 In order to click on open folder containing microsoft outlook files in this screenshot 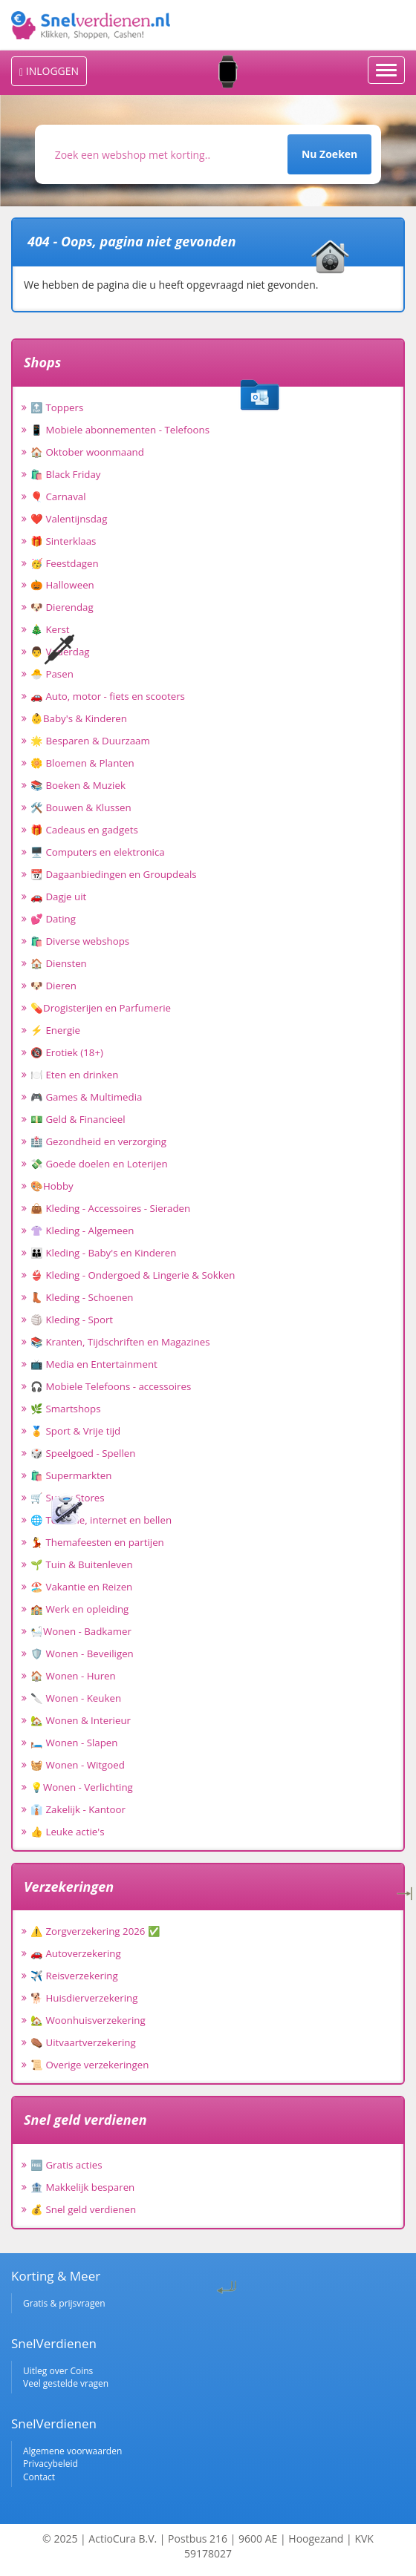, I will do `click(259, 396)`.